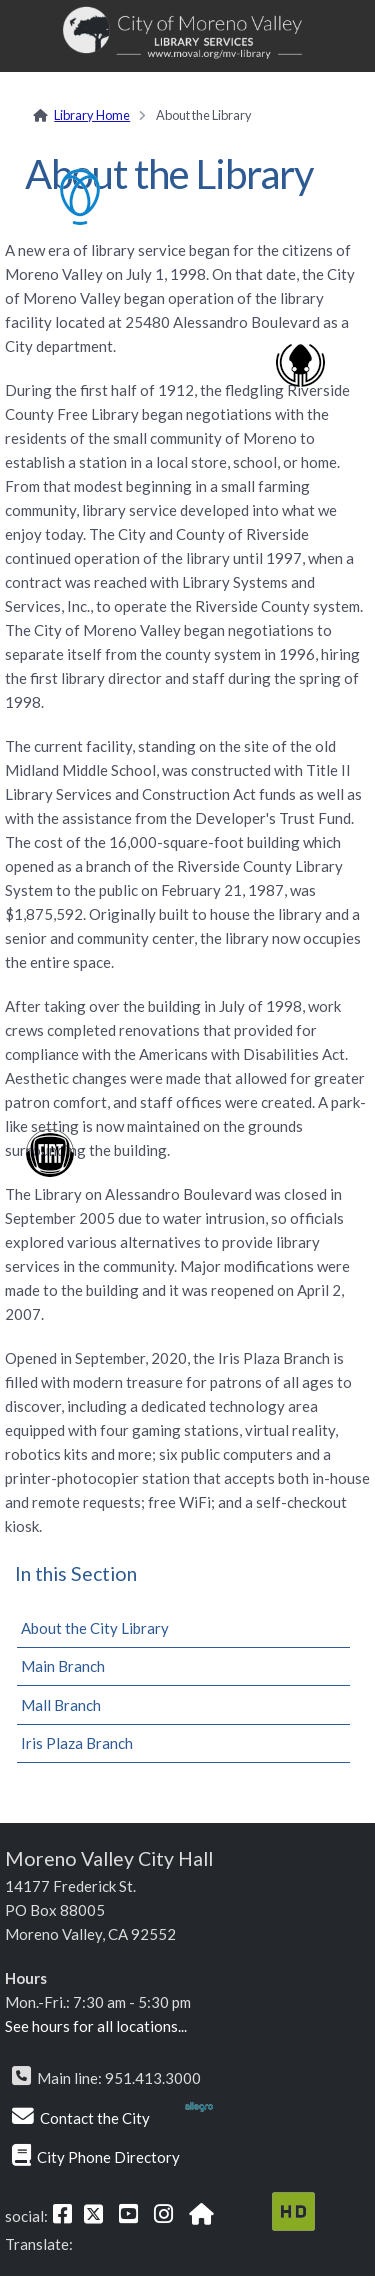  What do you see at coordinates (293, 2211) in the screenshot?
I see `indicates high definition video quality` at bounding box center [293, 2211].